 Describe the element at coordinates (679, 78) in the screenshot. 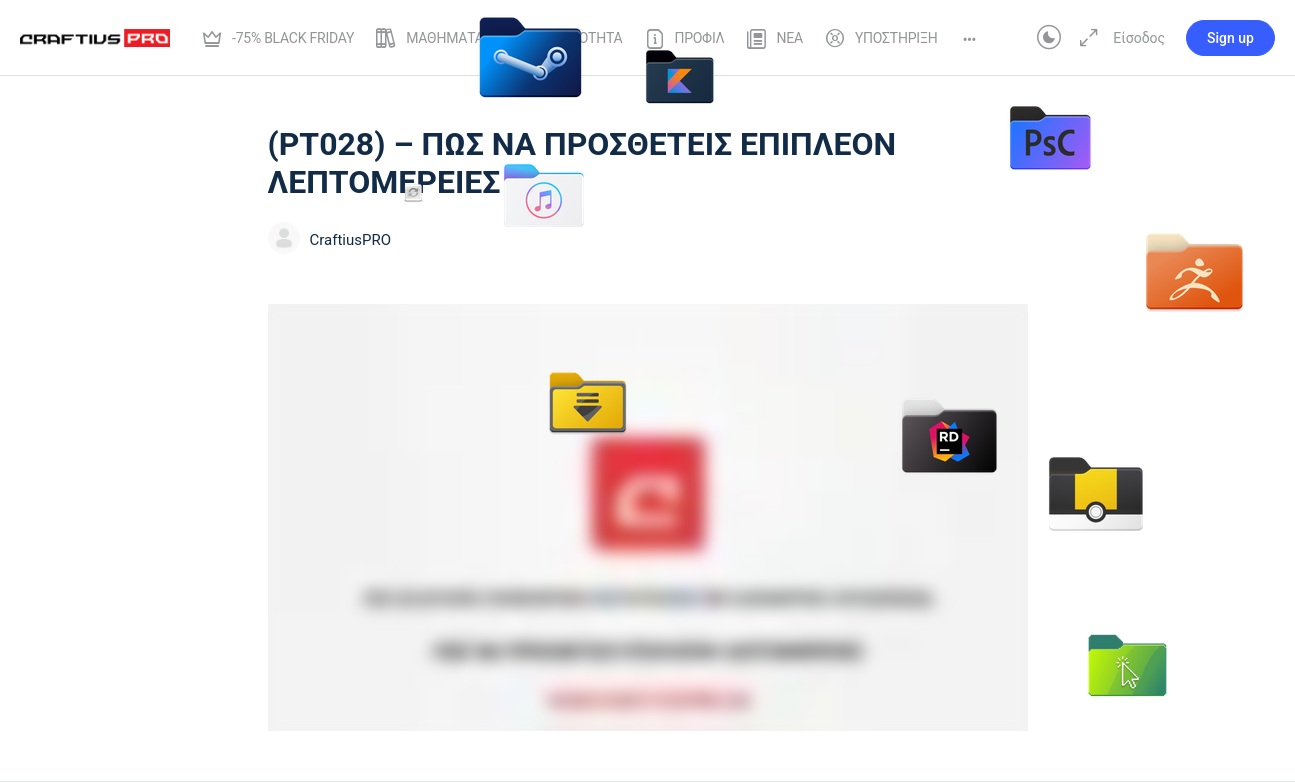

I see `open folder containing kotlin project files` at that location.